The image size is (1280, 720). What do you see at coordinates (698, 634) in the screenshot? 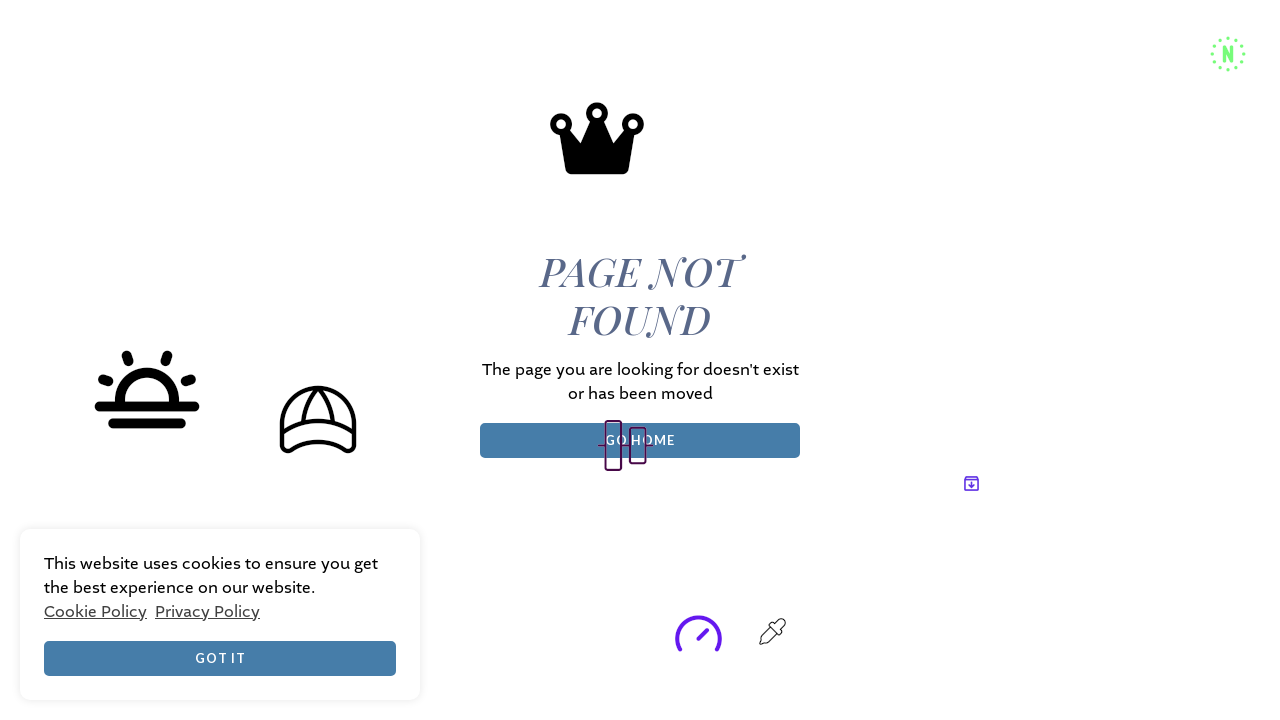
I see `view performance metrics or speed` at bounding box center [698, 634].